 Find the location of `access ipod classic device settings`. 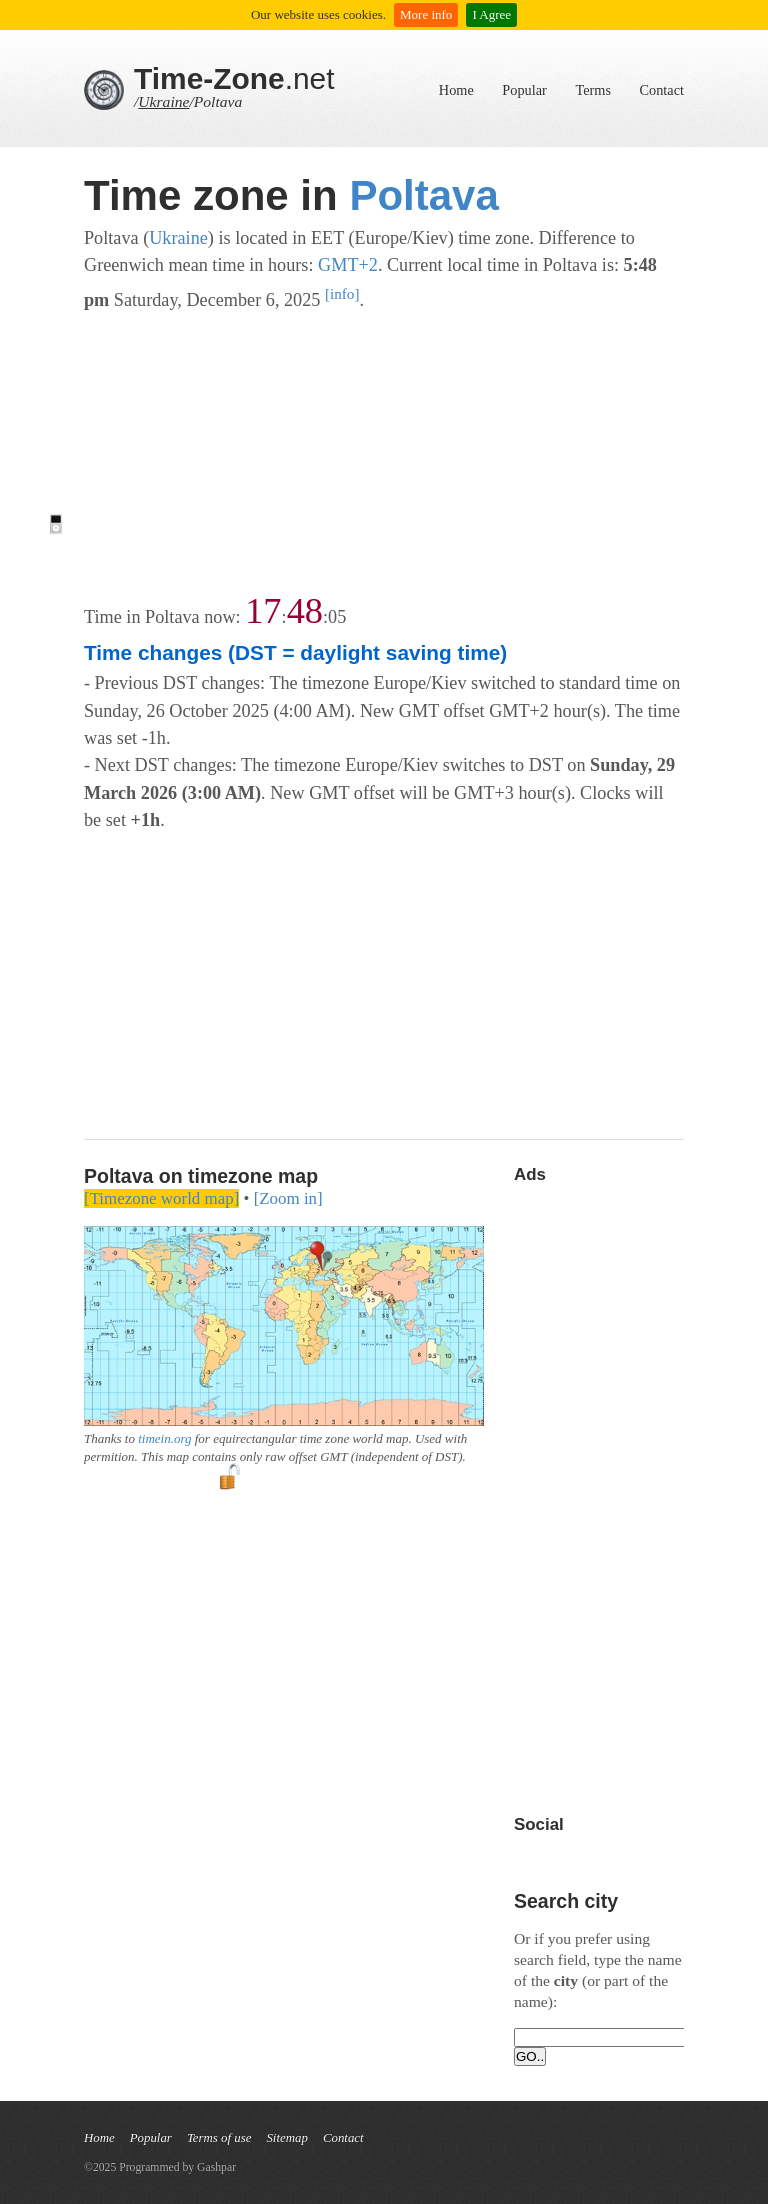

access ipod classic device settings is located at coordinates (56, 524).